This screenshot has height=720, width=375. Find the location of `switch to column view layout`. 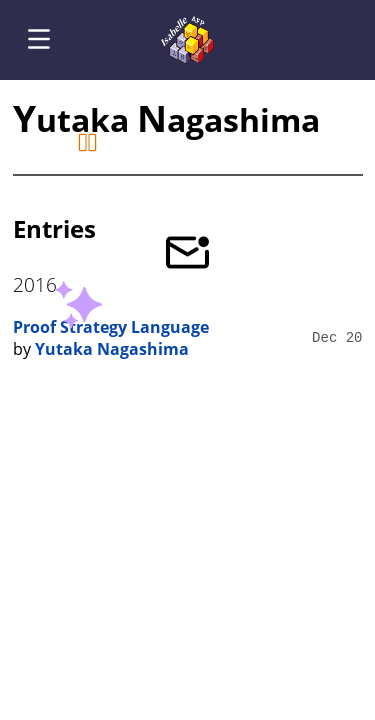

switch to column view layout is located at coordinates (87, 142).